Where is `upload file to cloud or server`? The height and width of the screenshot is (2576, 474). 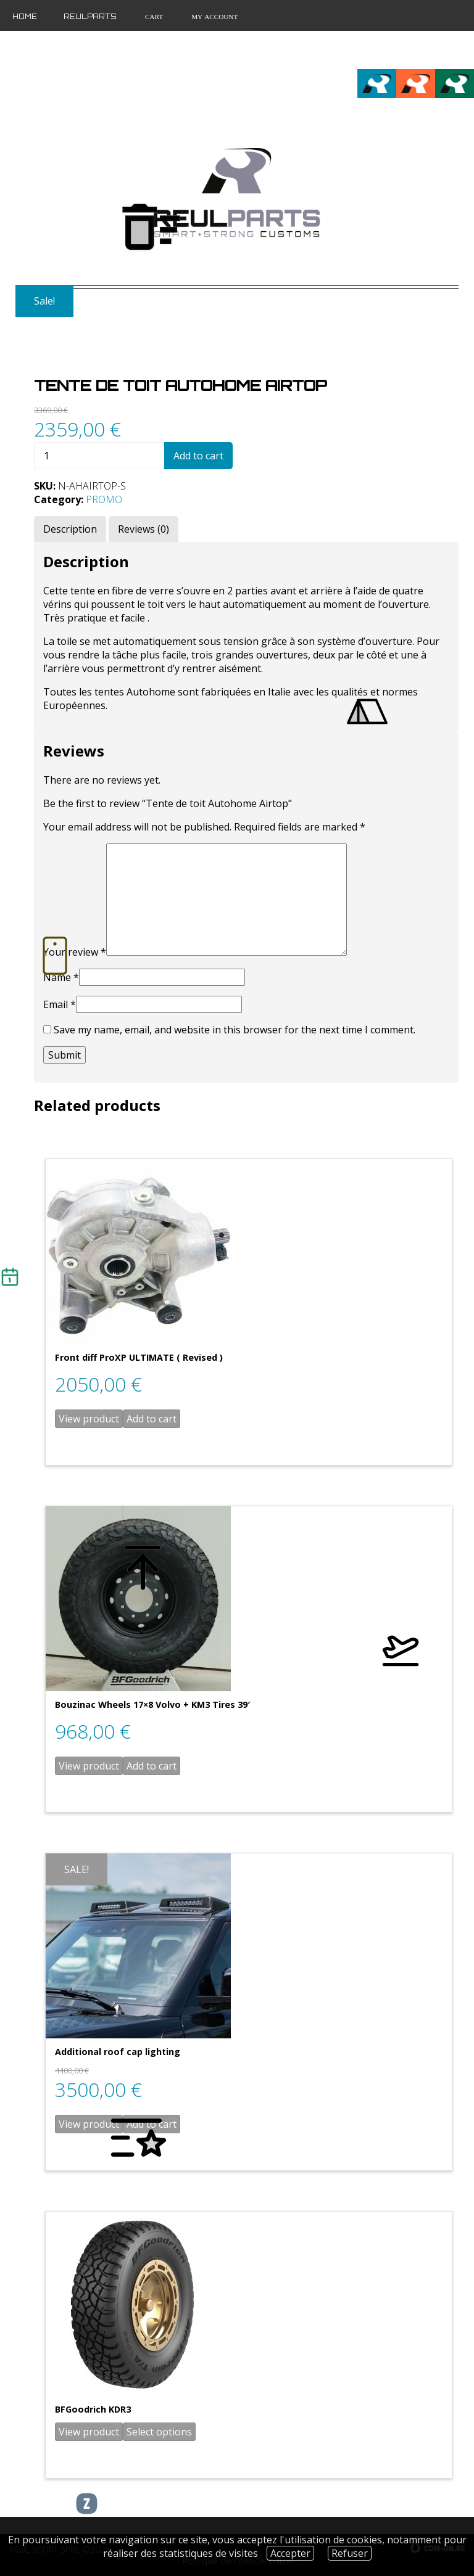
upload file to cloud or server is located at coordinates (143, 1567).